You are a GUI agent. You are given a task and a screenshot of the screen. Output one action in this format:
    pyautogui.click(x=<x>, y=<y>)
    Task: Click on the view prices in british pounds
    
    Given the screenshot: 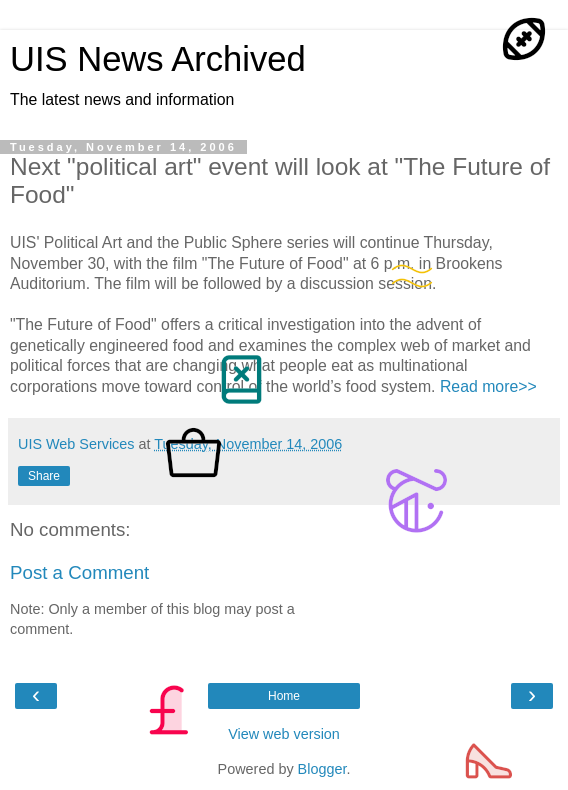 What is the action you would take?
    pyautogui.click(x=171, y=711)
    